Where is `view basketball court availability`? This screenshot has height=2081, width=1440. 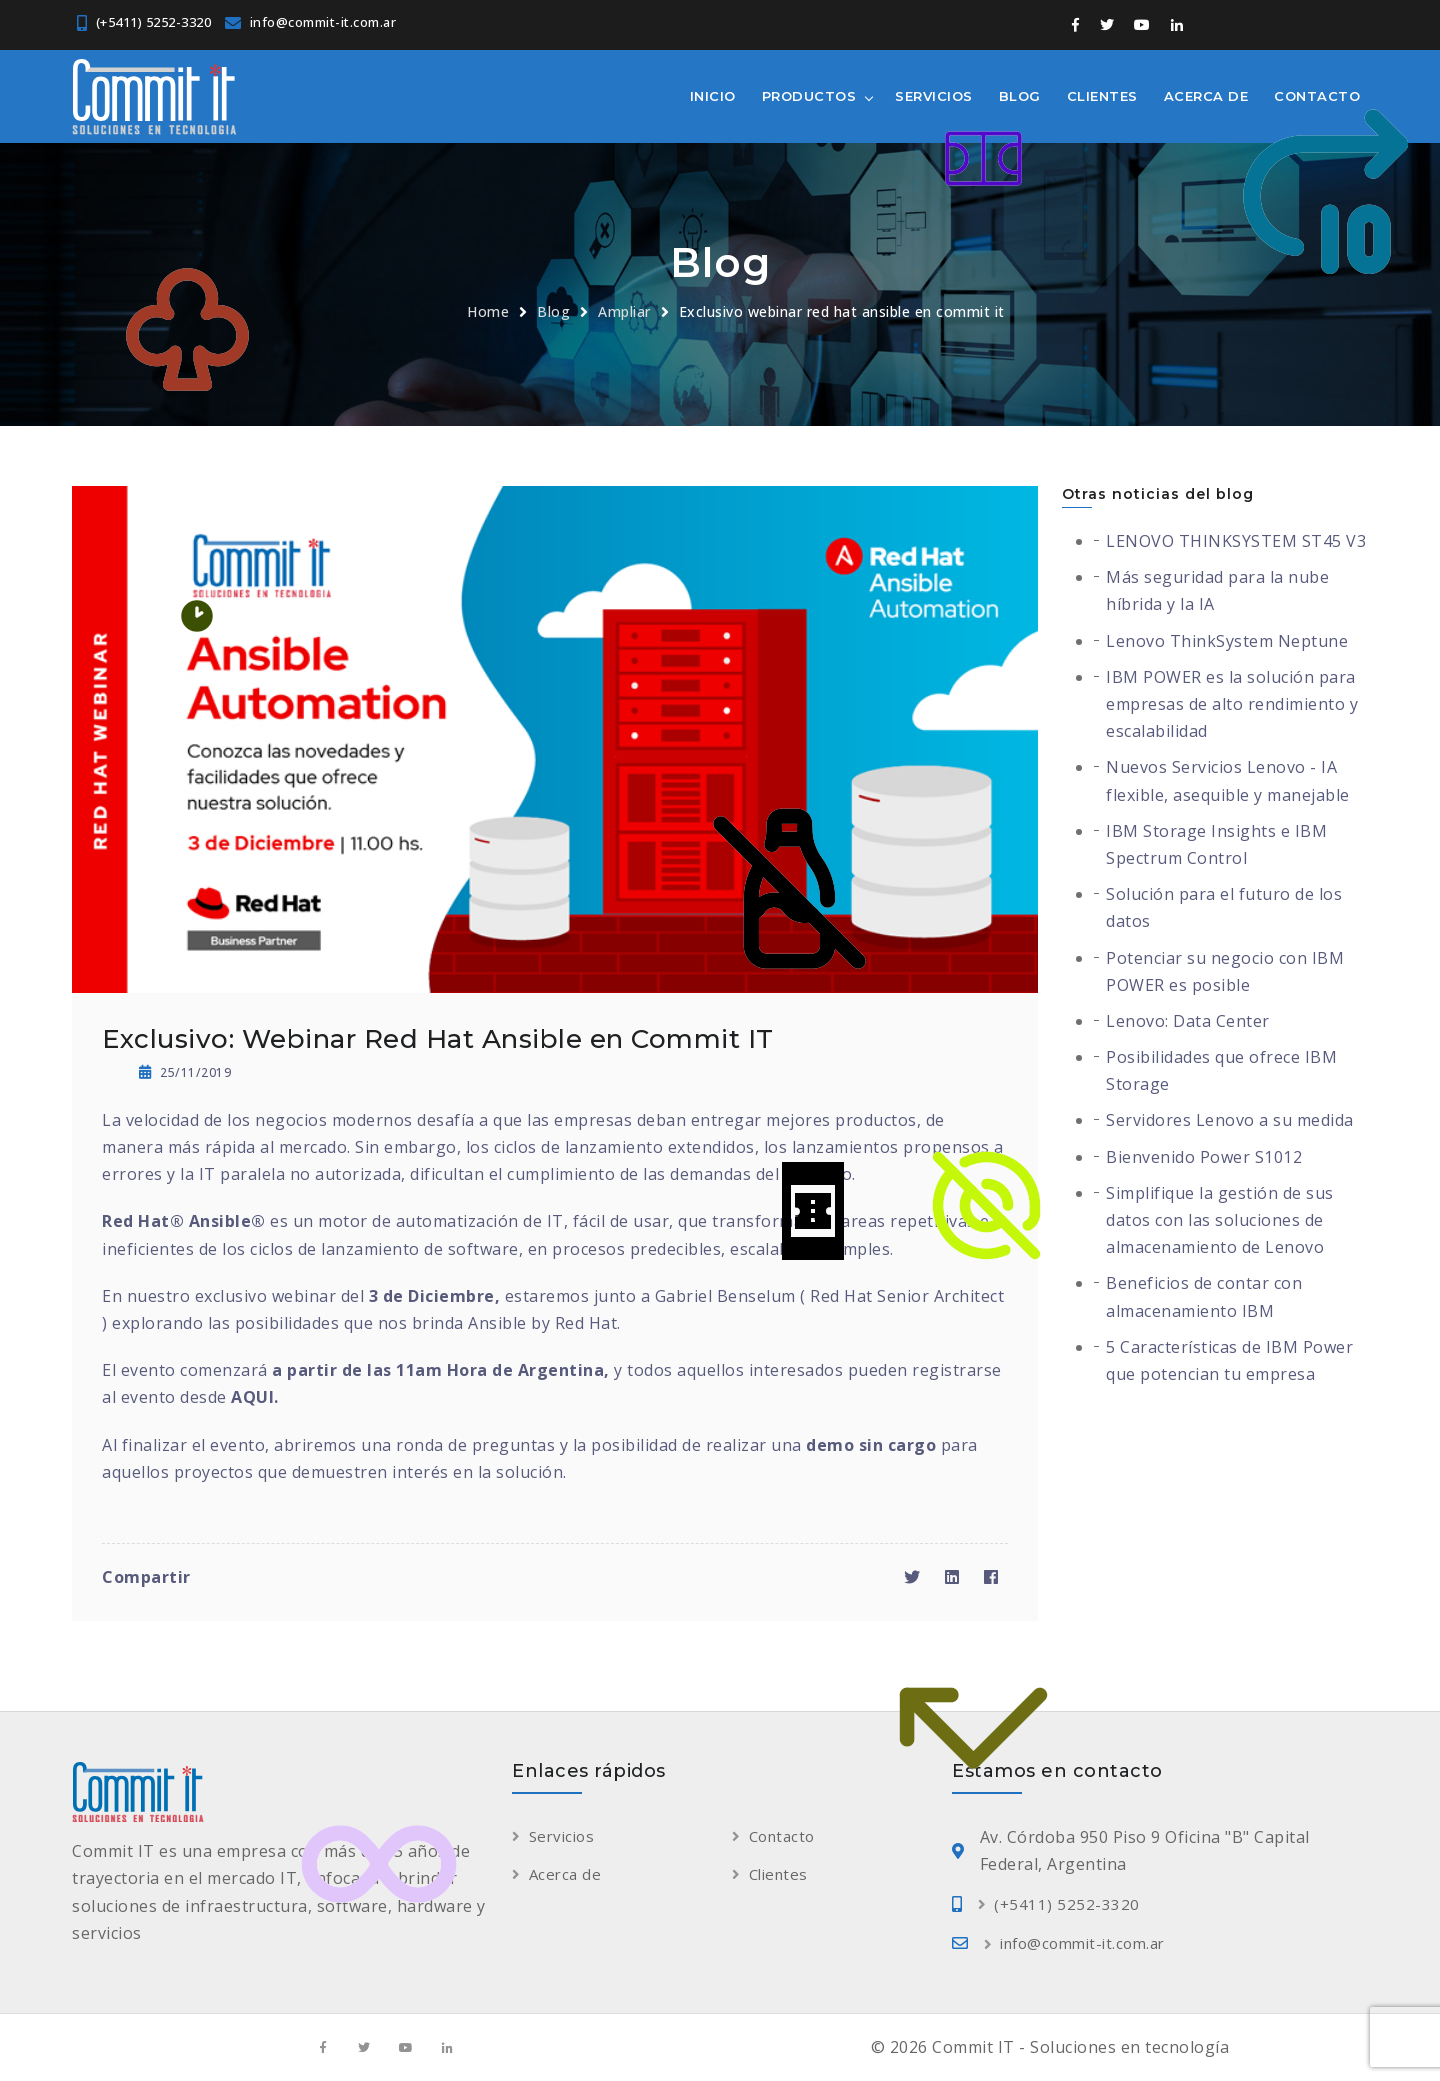 view basketball court availability is located at coordinates (983, 158).